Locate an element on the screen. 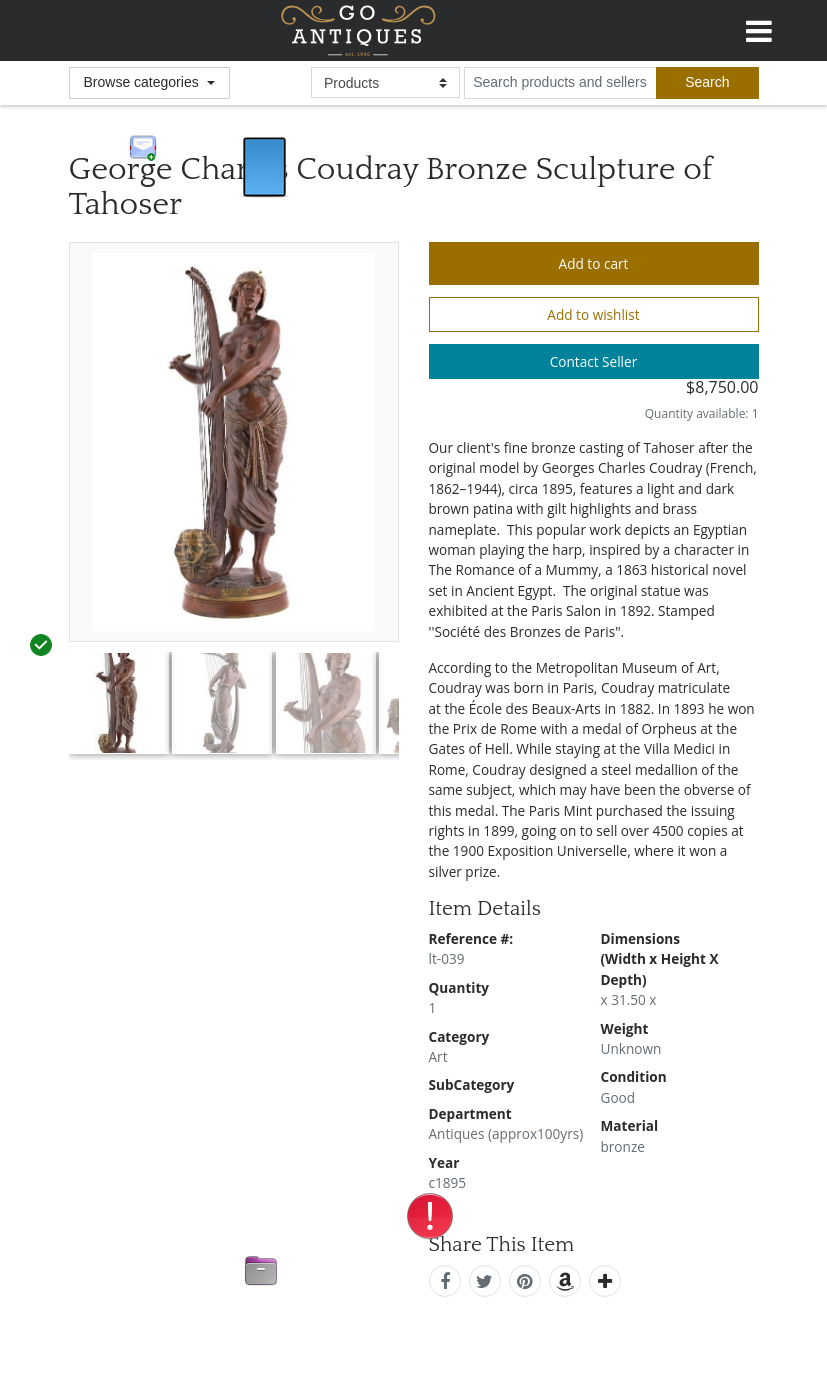 This screenshot has width=827, height=1395. compose a new email message is located at coordinates (143, 147).